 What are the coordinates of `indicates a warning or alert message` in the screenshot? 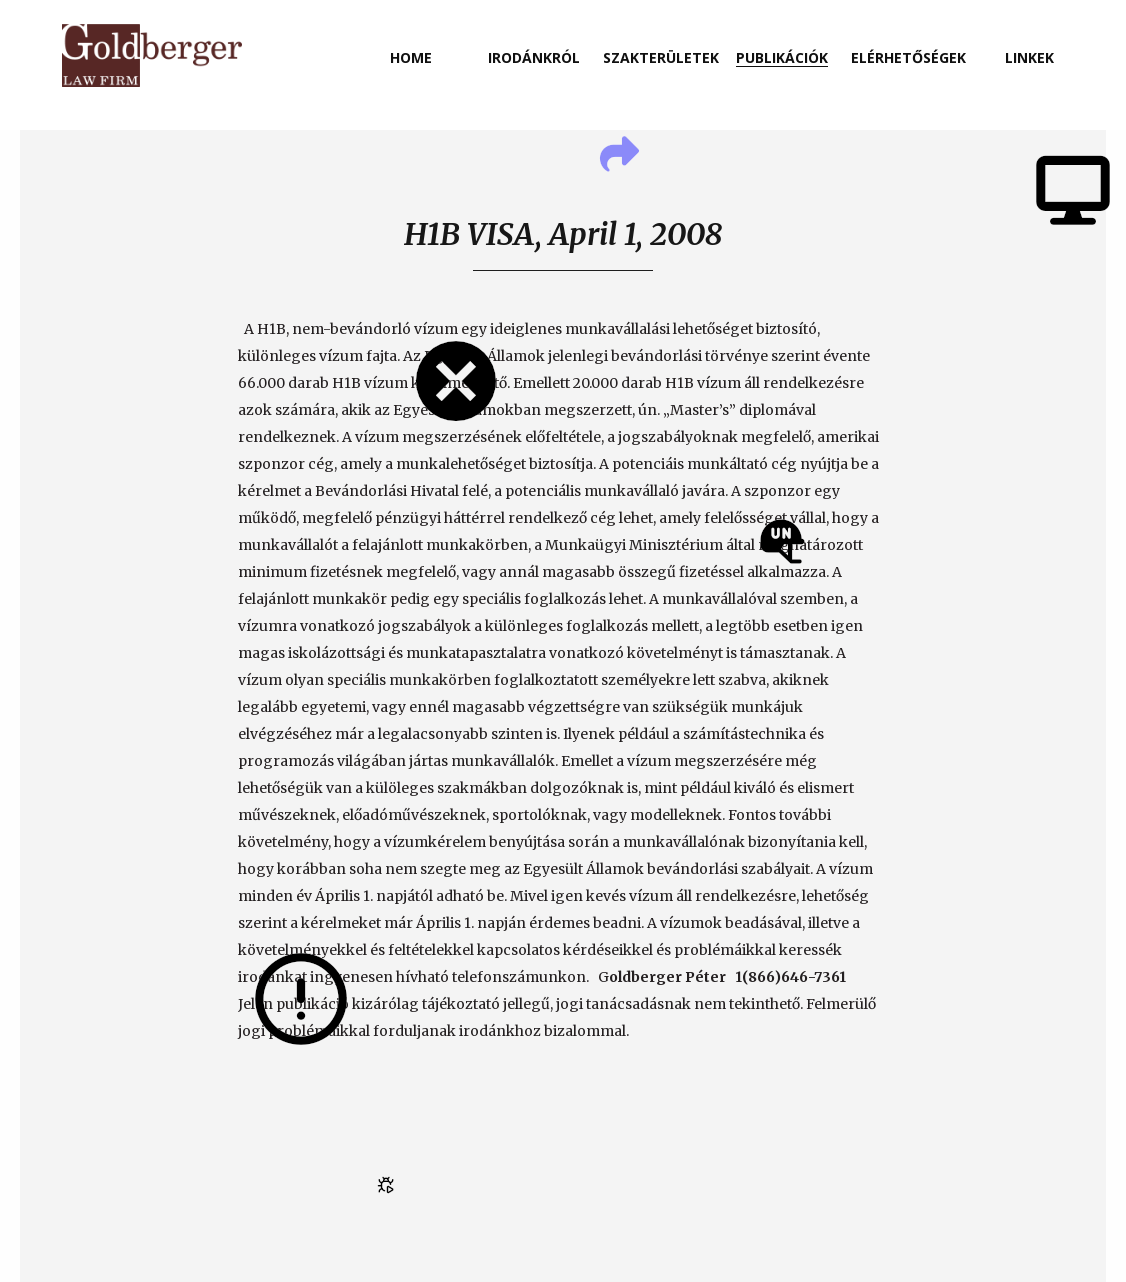 It's located at (301, 999).